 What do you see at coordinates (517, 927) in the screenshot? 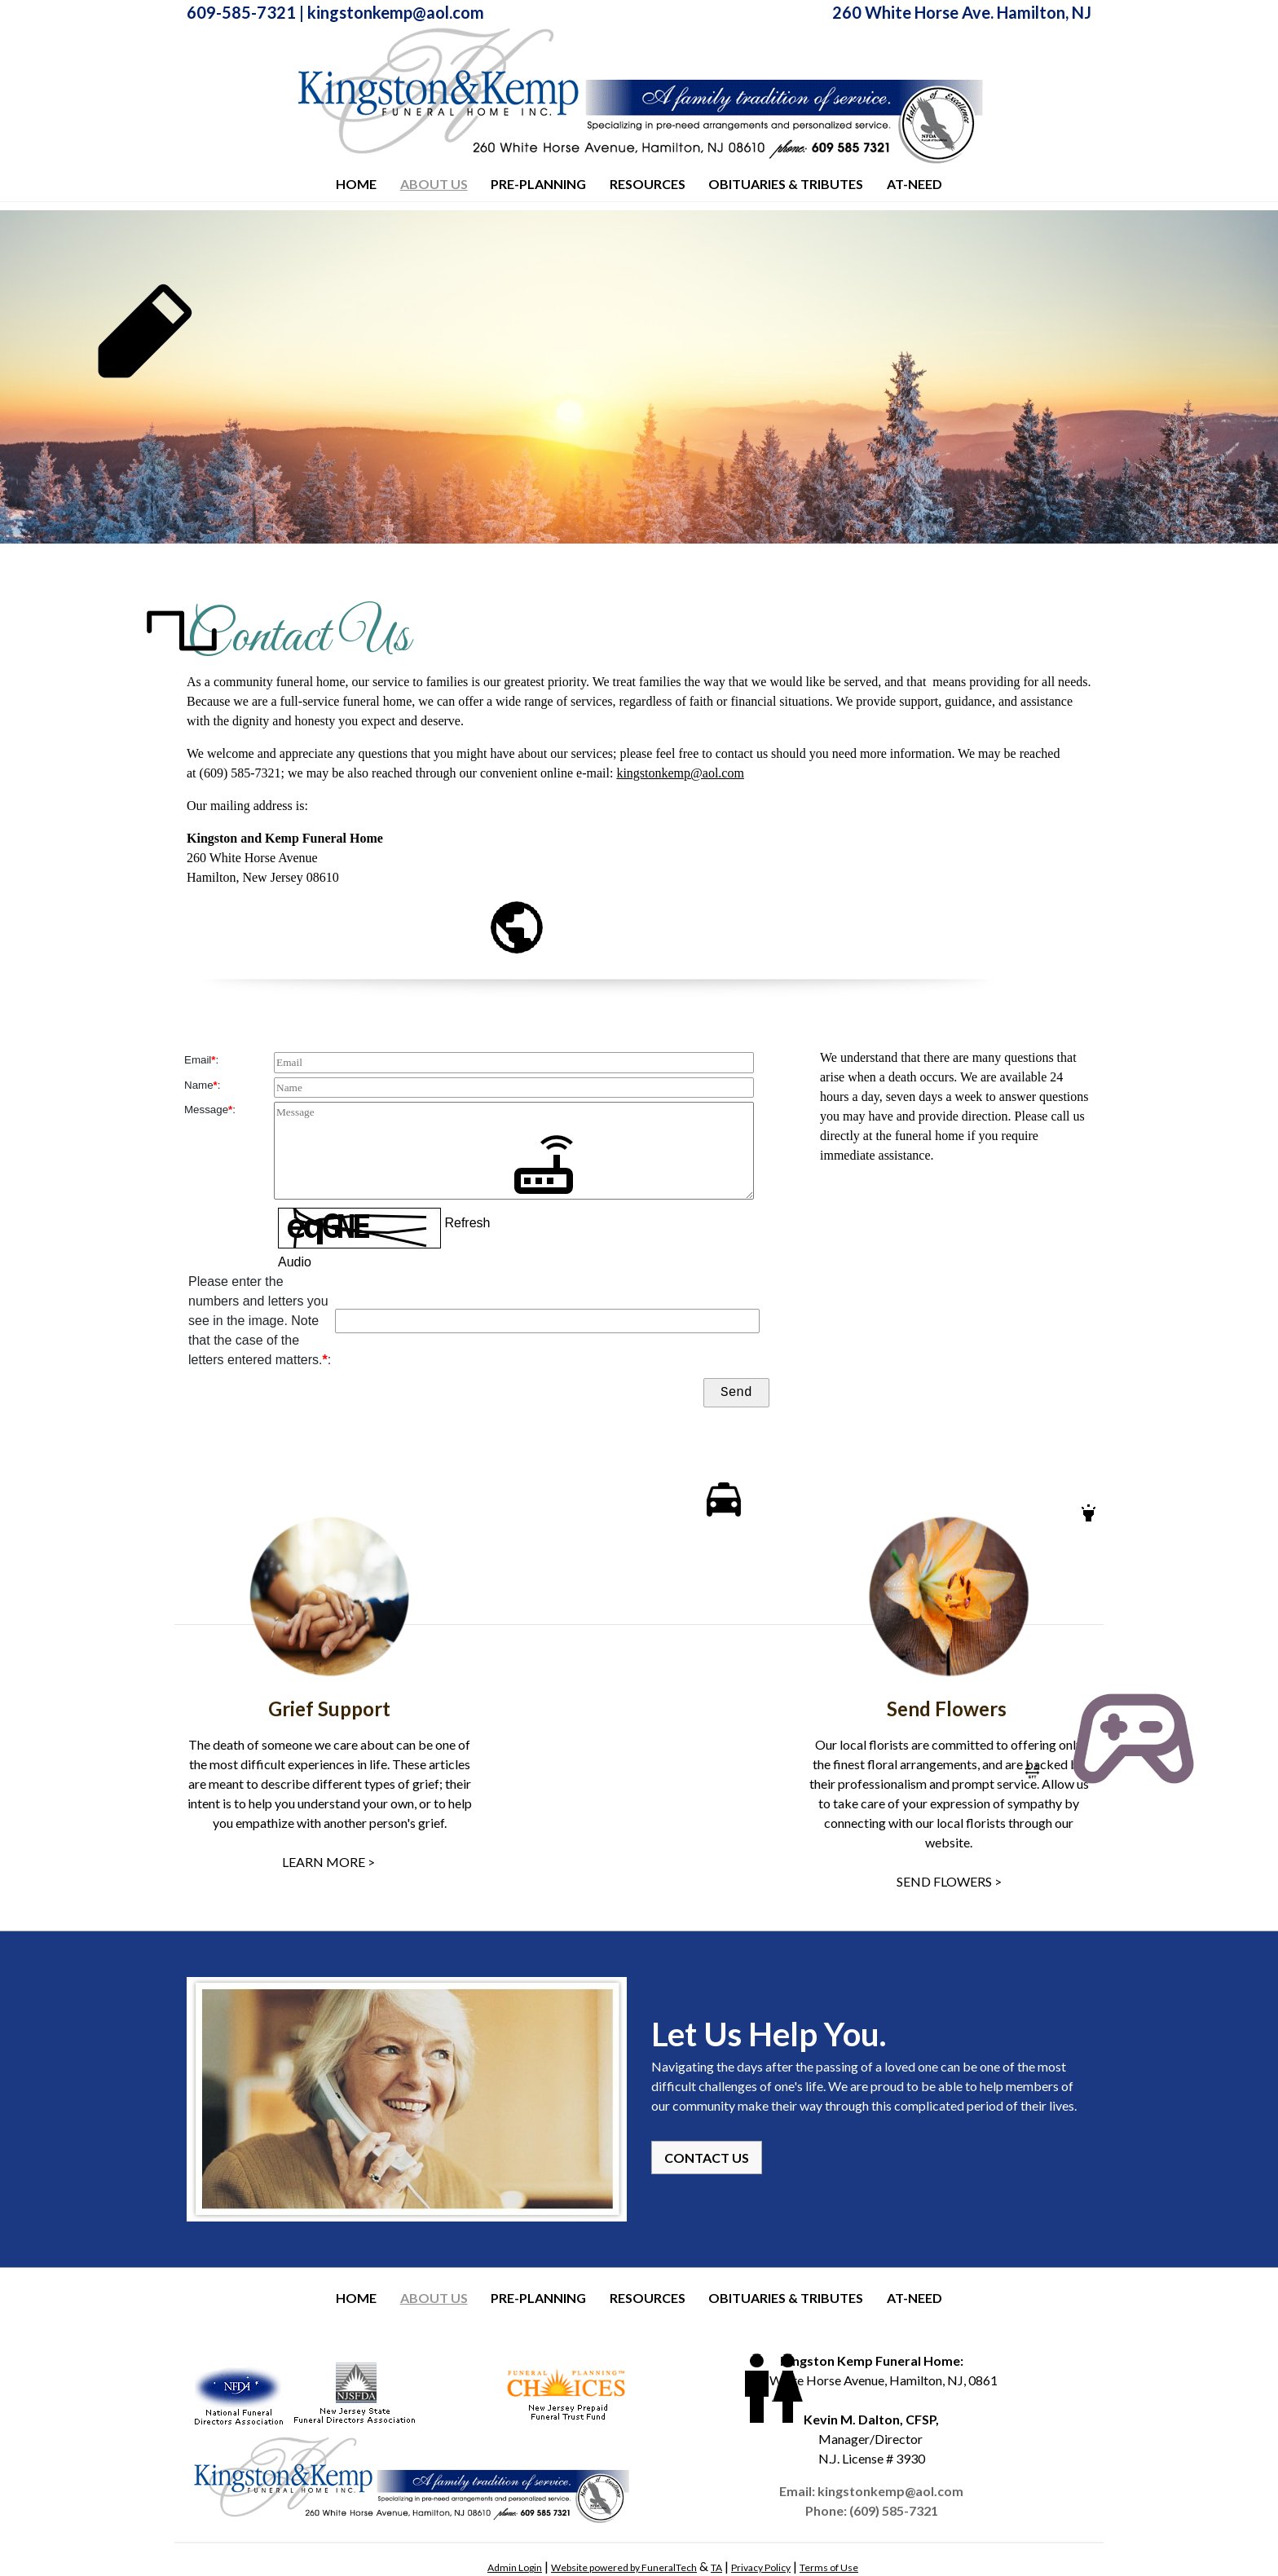
I see `access public or global content` at bounding box center [517, 927].